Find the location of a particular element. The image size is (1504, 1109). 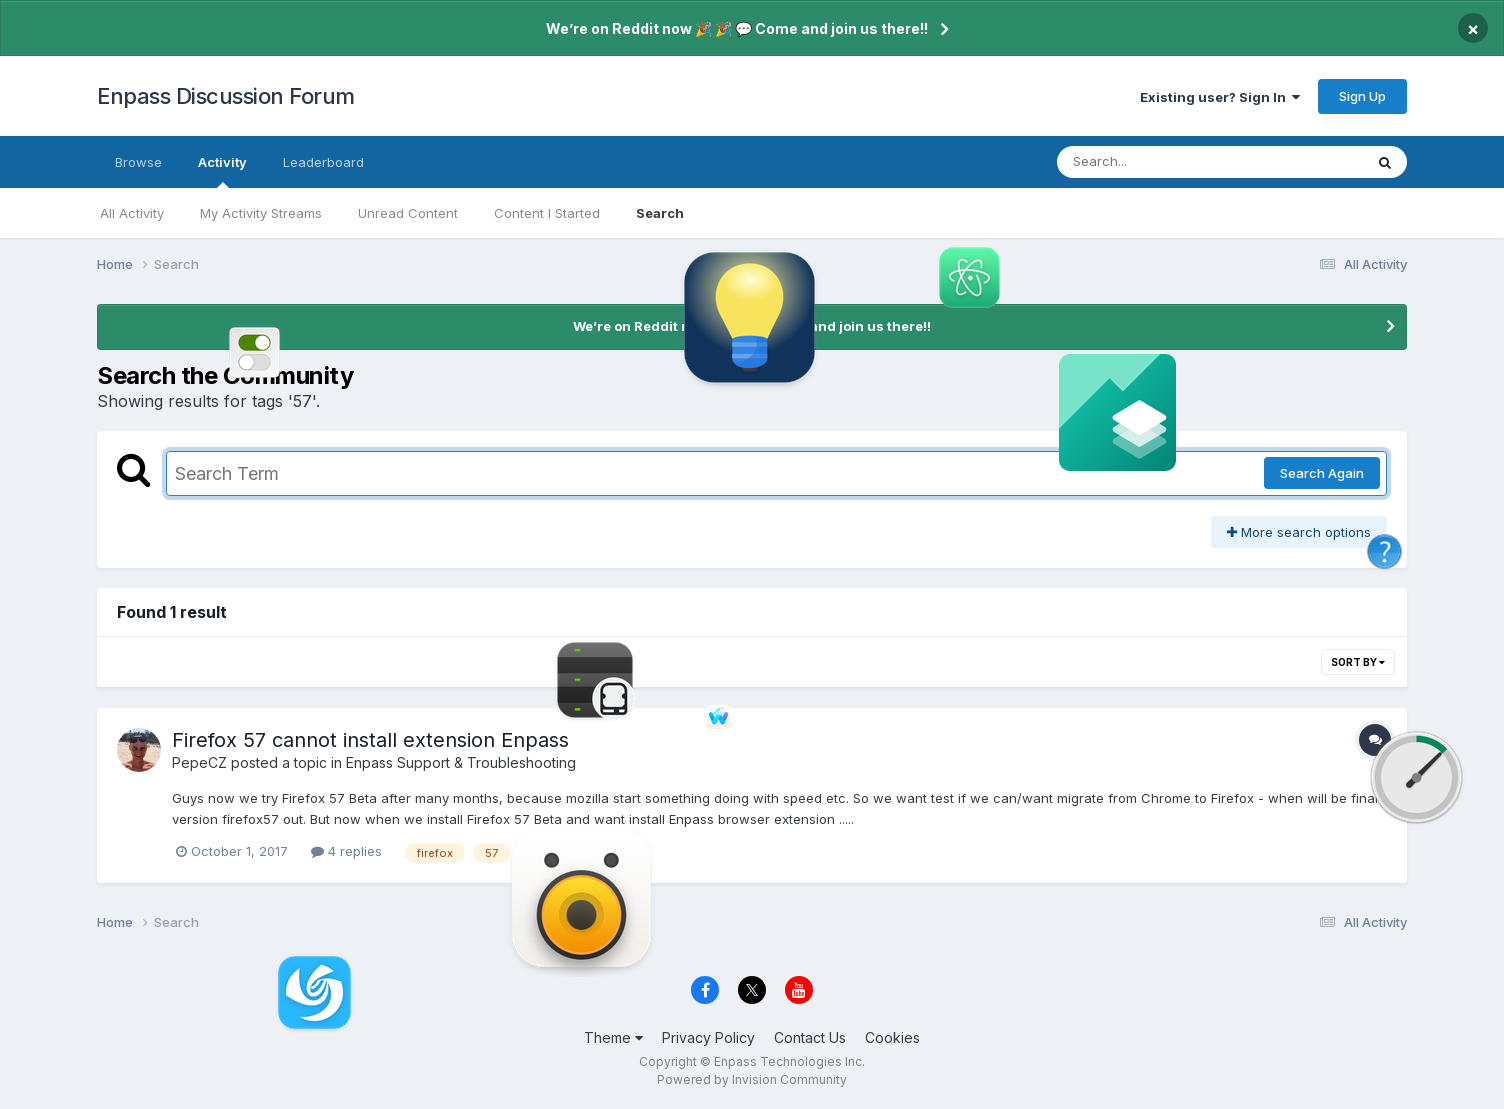

open workbooks app for data visualization is located at coordinates (1117, 412).